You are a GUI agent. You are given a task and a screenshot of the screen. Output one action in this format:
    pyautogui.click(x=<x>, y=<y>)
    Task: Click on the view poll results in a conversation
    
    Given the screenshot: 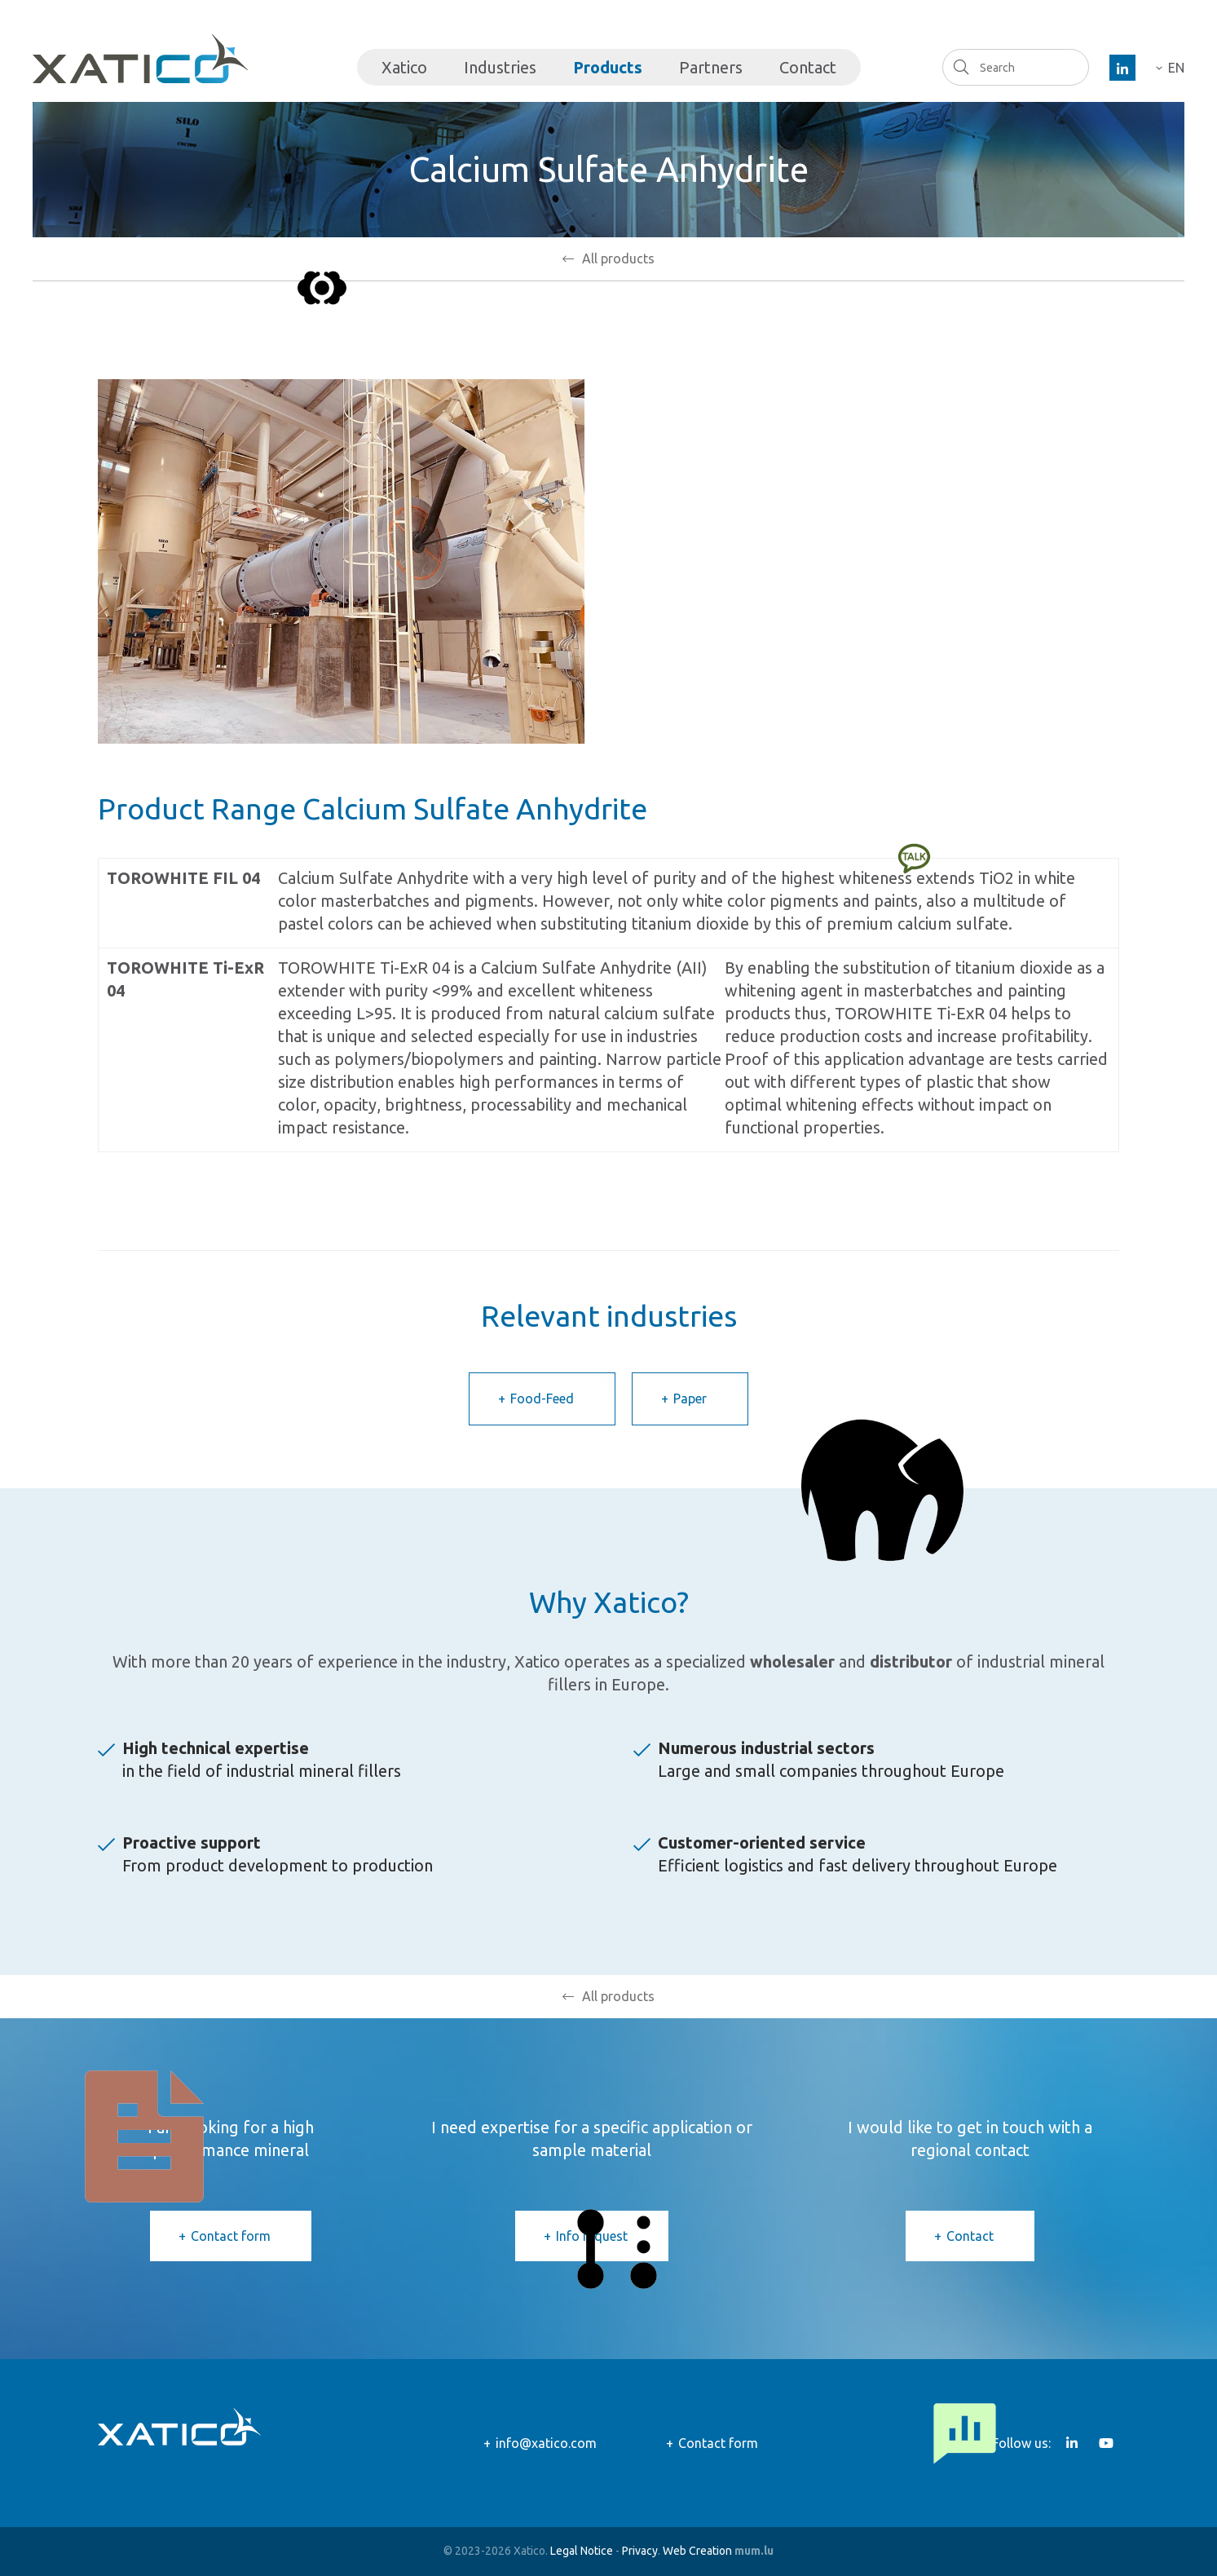 What is the action you would take?
    pyautogui.click(x=964, y=2431)
    